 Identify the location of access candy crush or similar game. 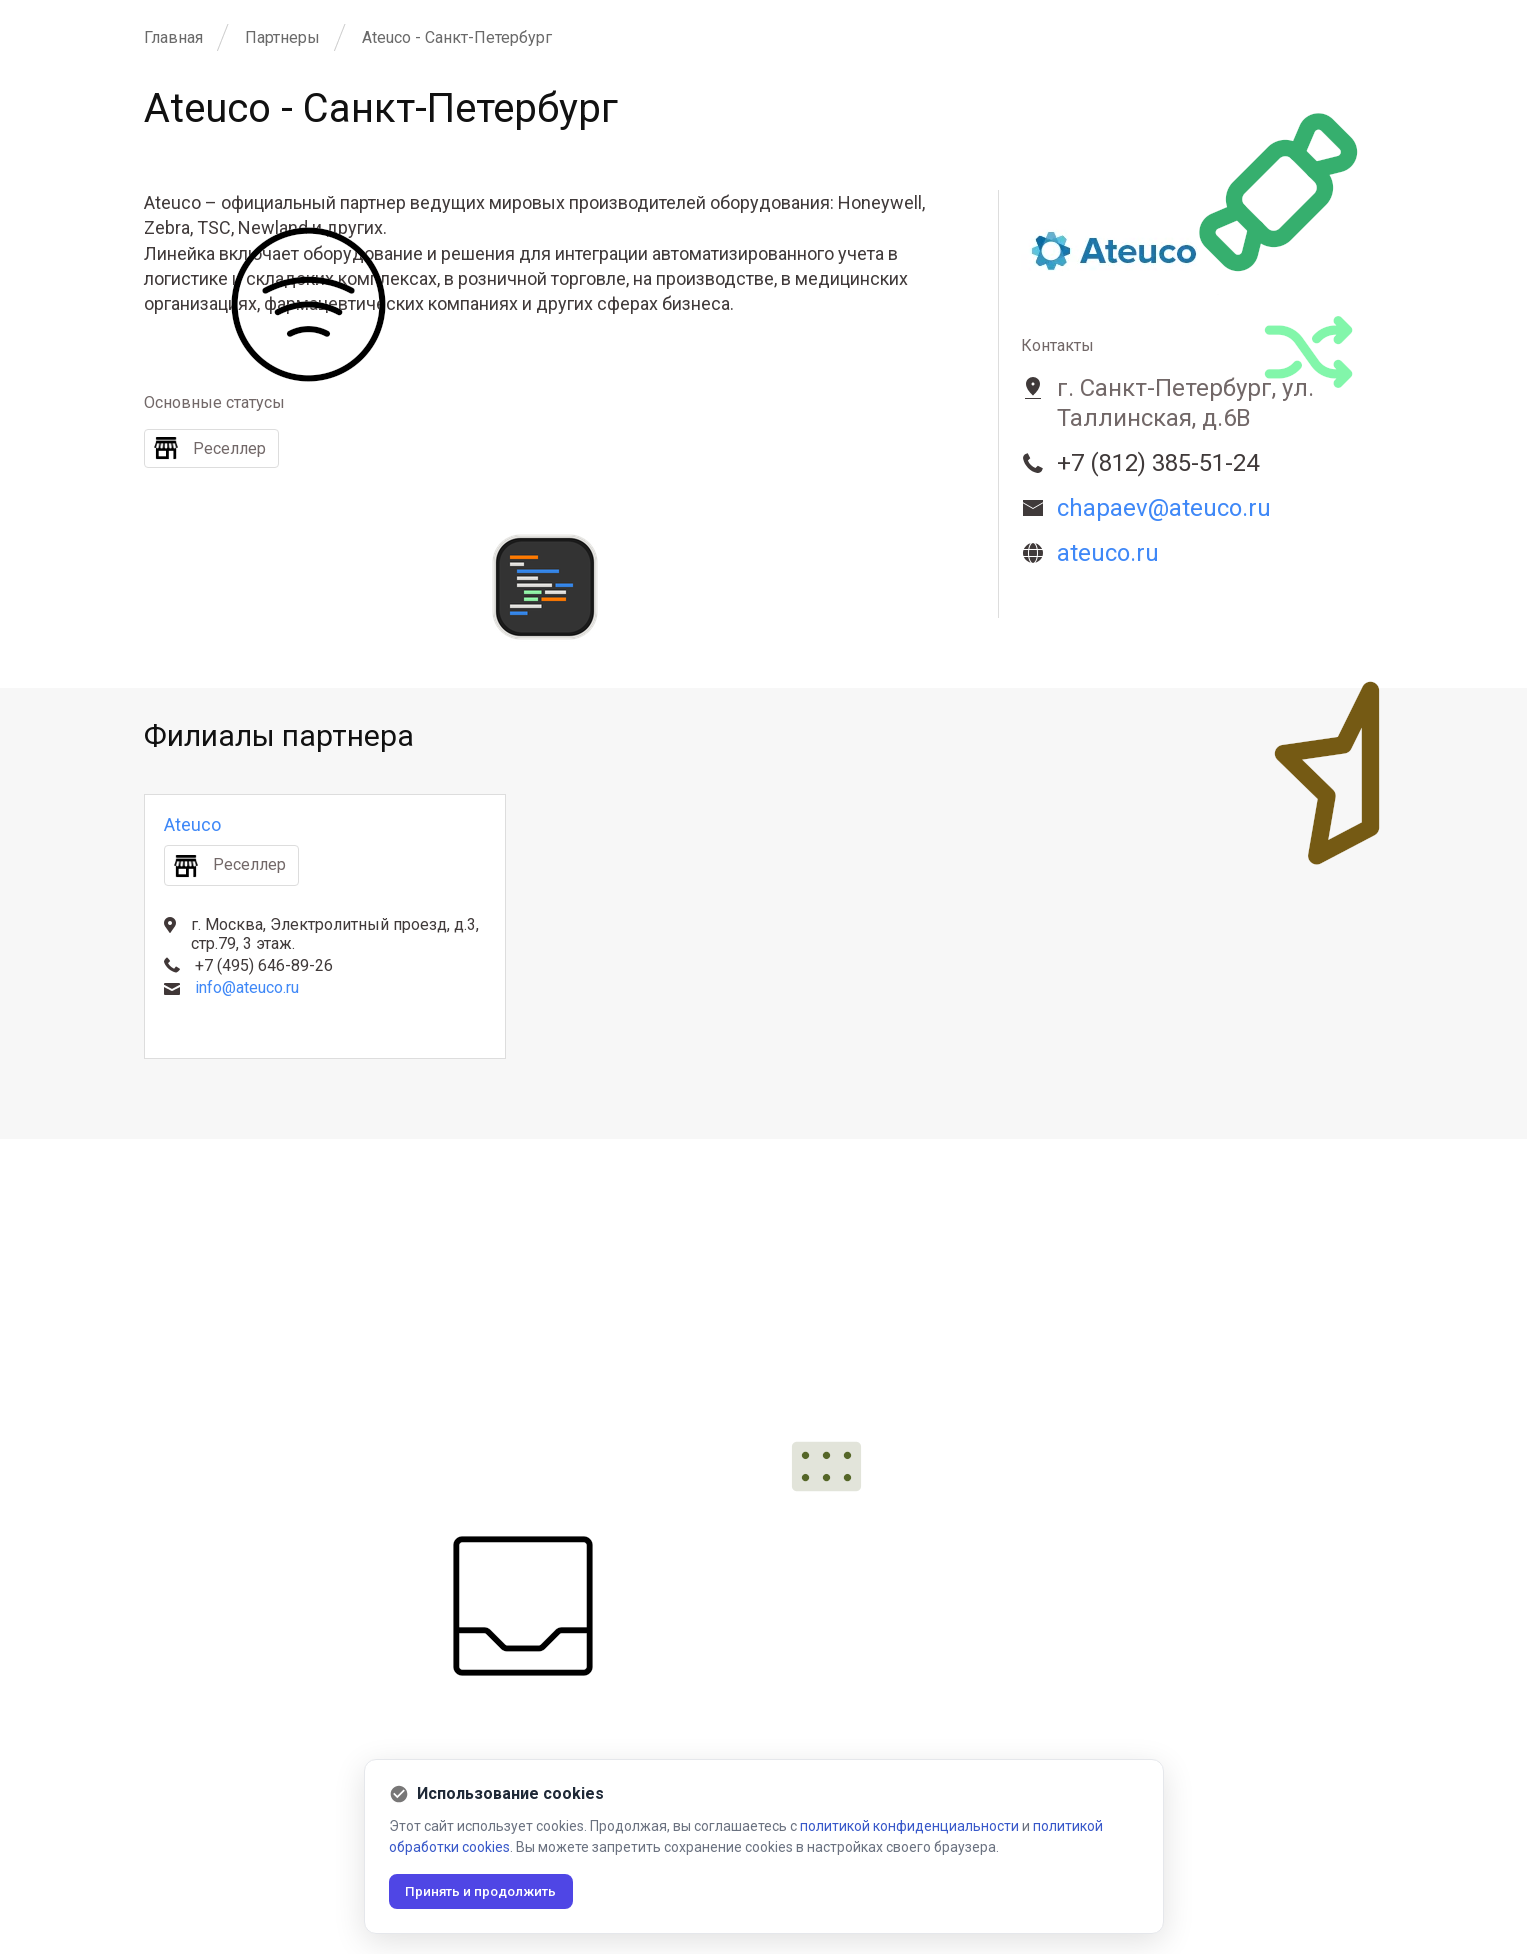
(1279, 193).